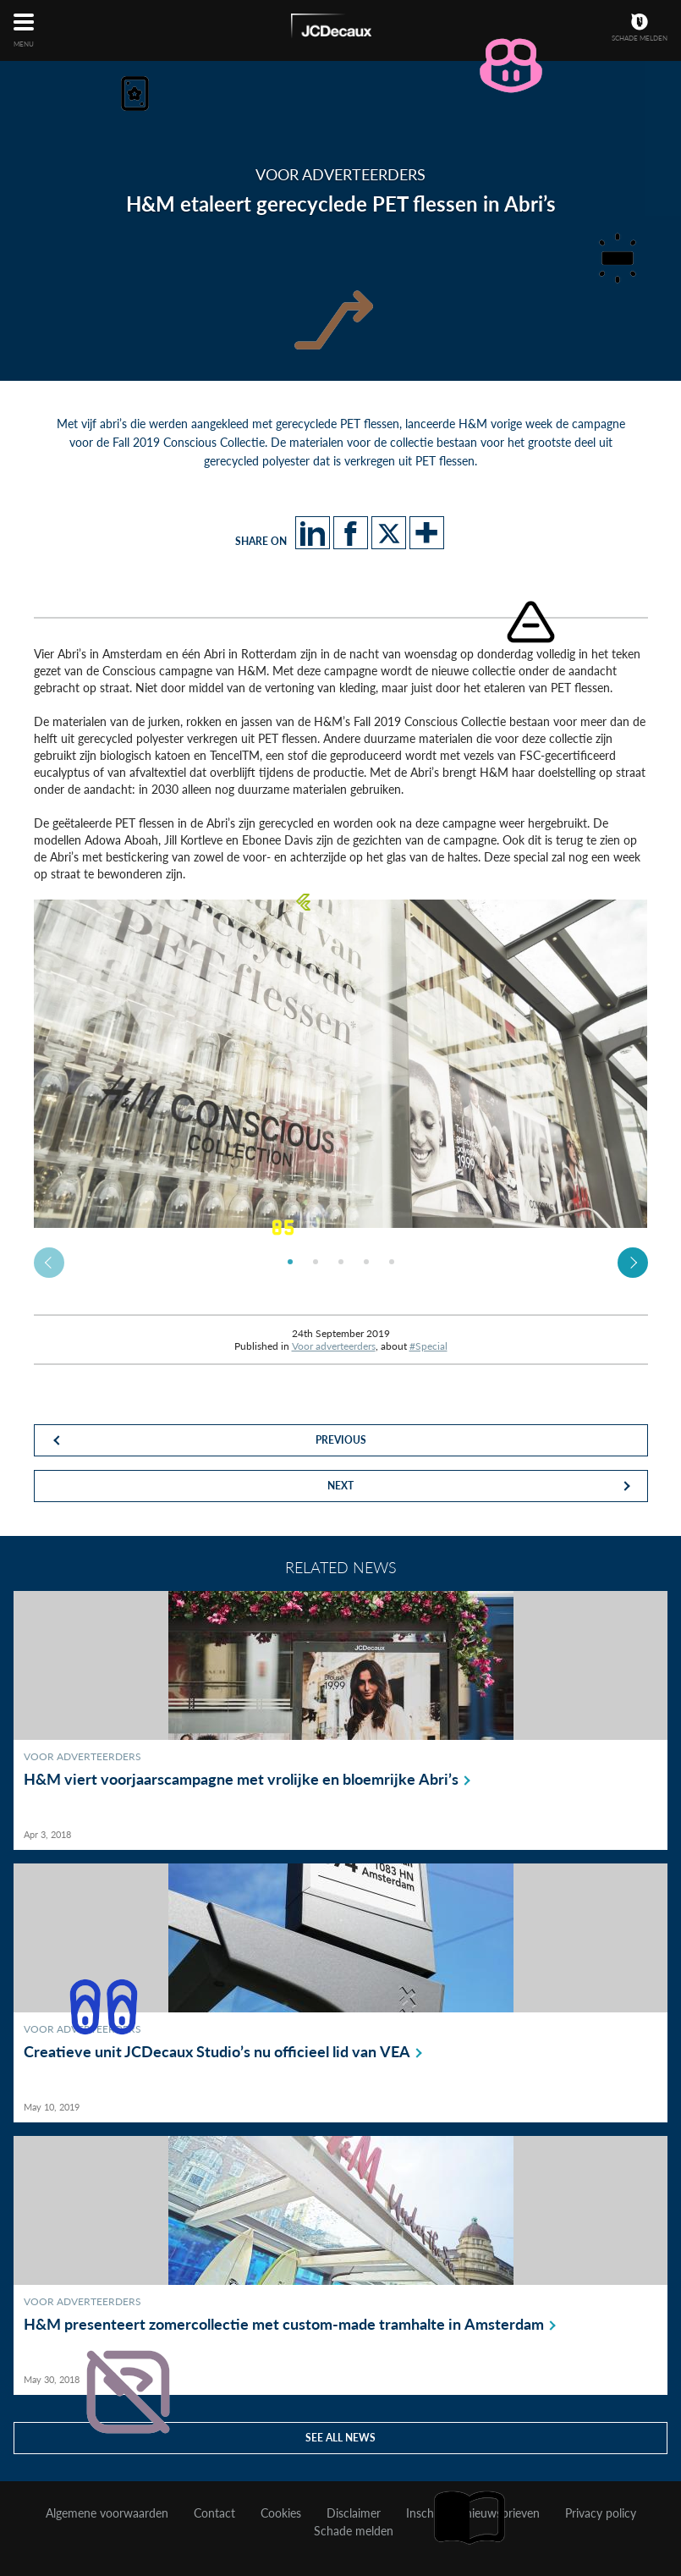 The height and width of the screenshot is (2576, 681). Describe the element at coordinates (135, 93) in the screenshot. I see `view starred or favorite card in a card game` at that location.